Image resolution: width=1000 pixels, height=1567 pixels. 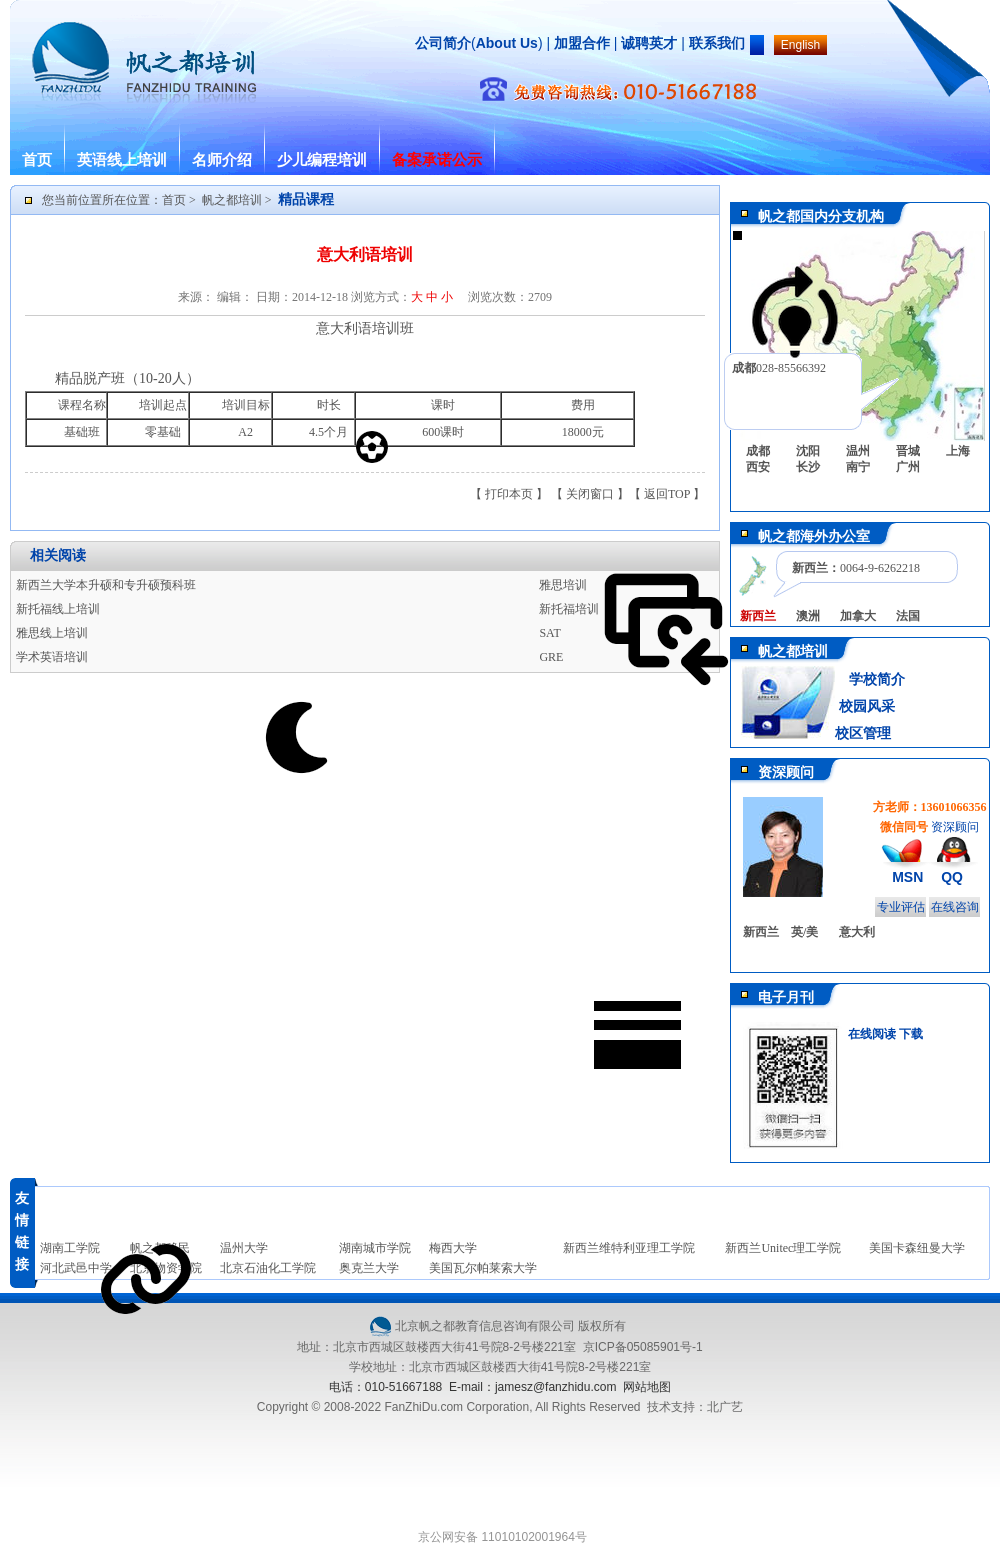 I want to click on access sports or soccer-related content, so click(x=372, y=447).